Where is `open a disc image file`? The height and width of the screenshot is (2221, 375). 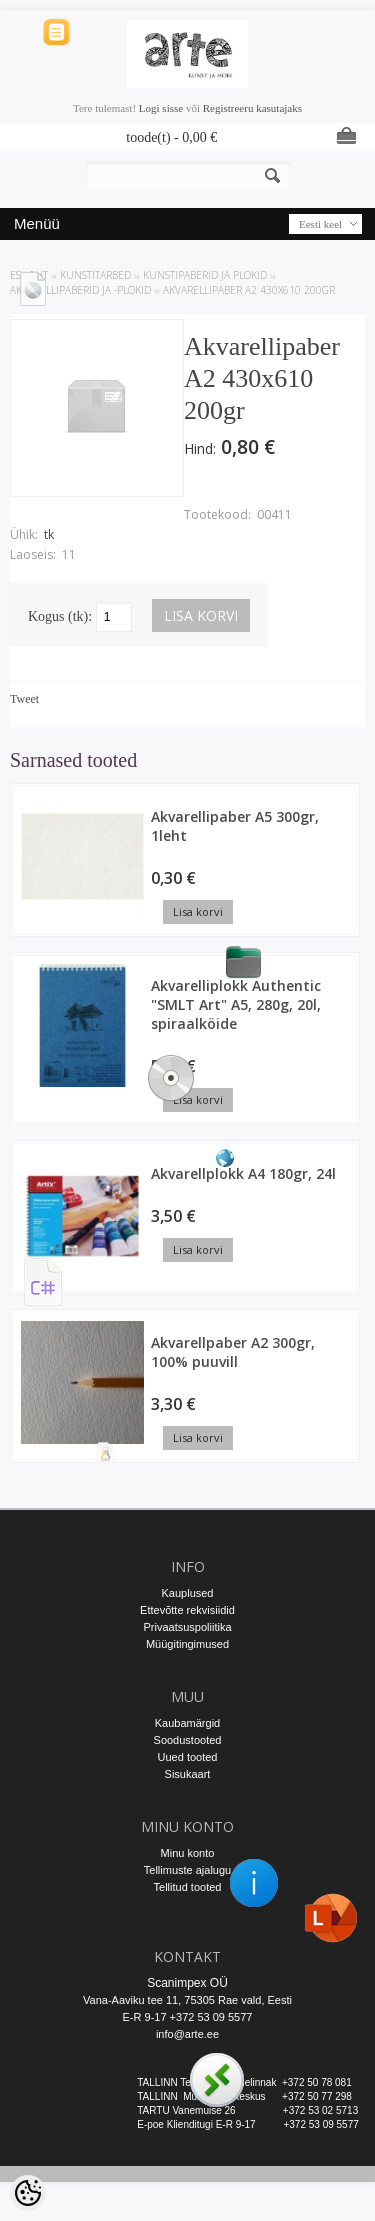
open a disc image file is located at coordinates (33, 289).